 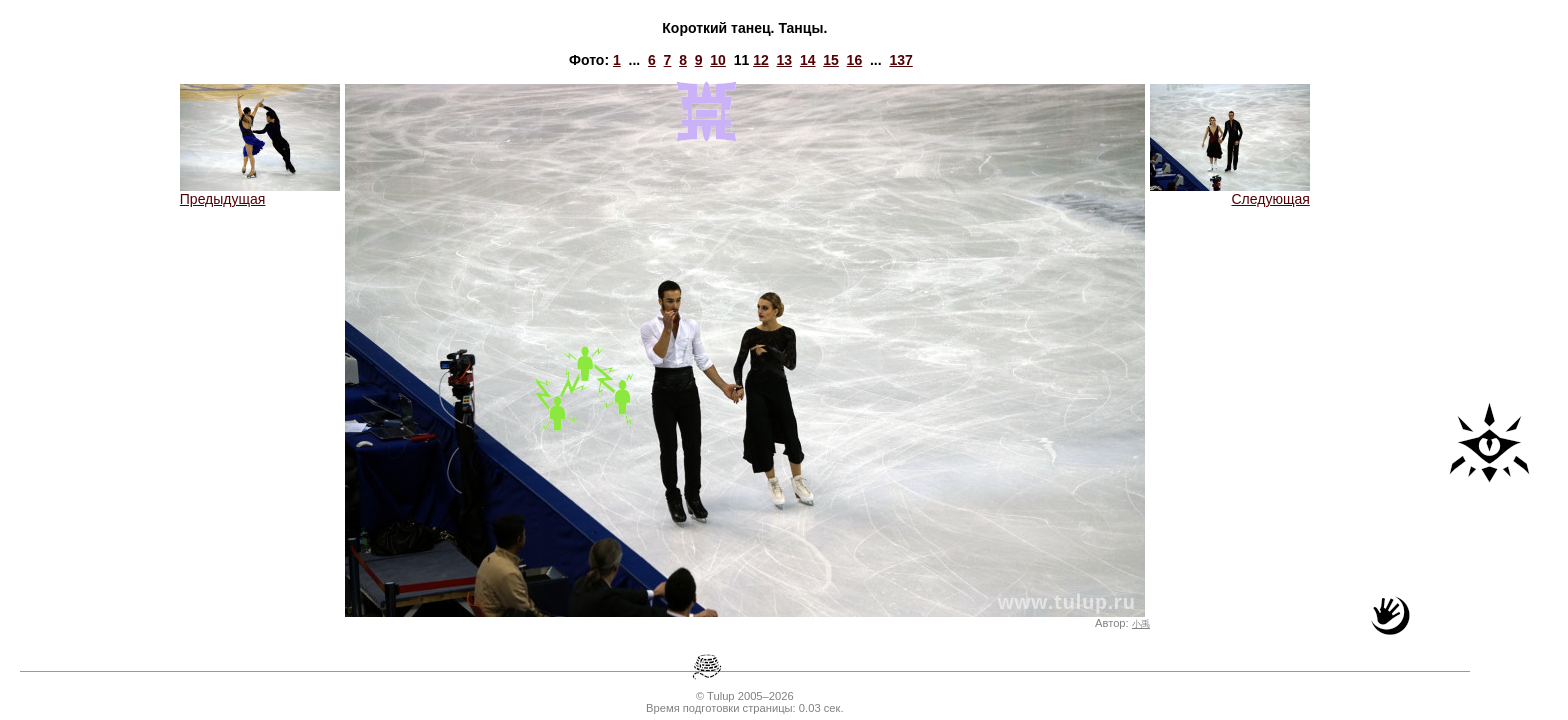 What do you see at coordinates (584, 390) in the screenshot?
I see `activate chain lightning ability or spell` at bounding box center [584, 390].